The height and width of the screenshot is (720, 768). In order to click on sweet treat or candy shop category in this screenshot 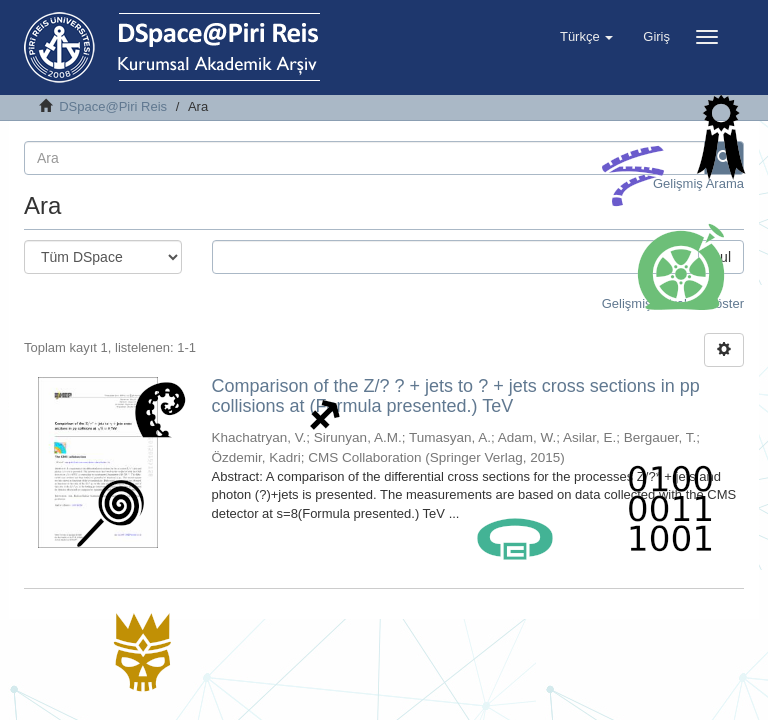, I will do `click(110, 513)`.